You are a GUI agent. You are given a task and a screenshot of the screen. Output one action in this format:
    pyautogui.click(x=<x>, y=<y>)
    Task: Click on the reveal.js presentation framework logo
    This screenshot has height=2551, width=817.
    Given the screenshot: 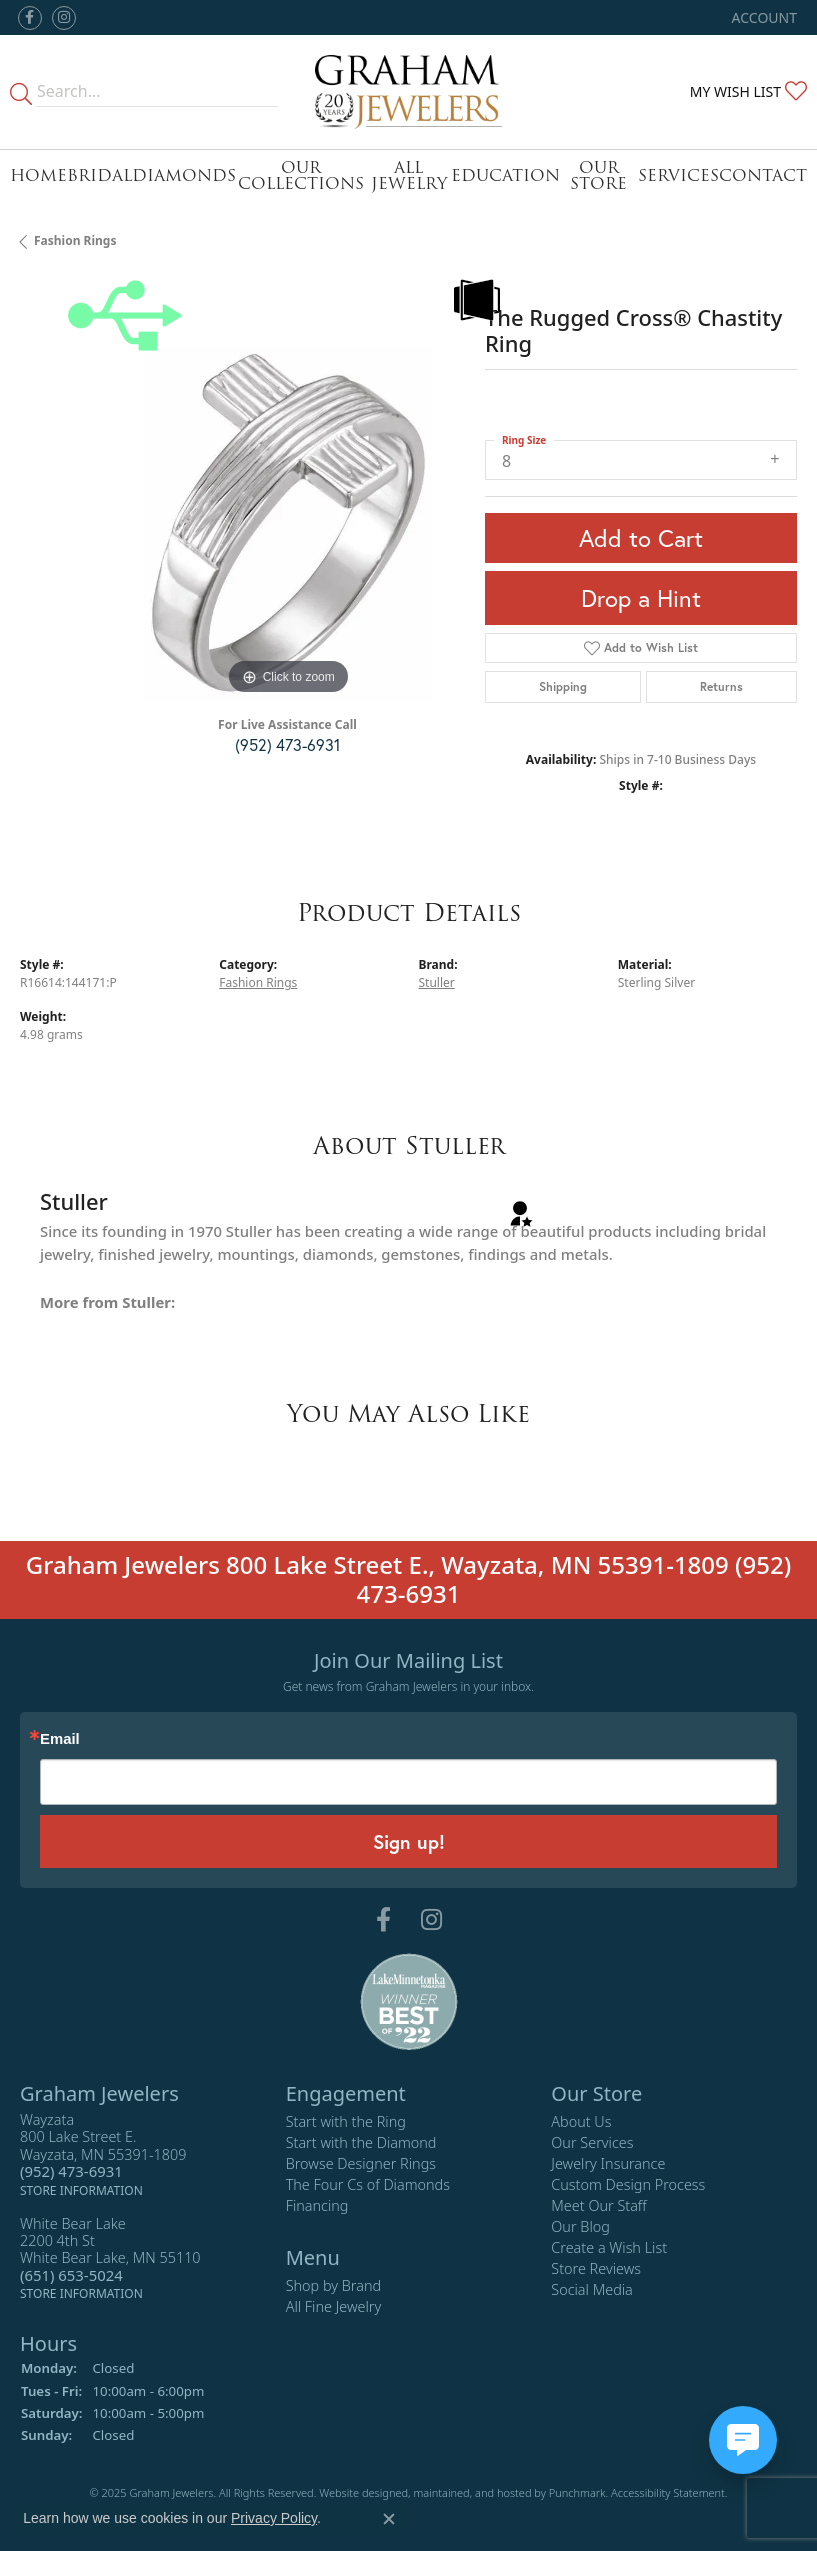 What is the action you would take?
    pyautogui.click(x=477, y=300)
    